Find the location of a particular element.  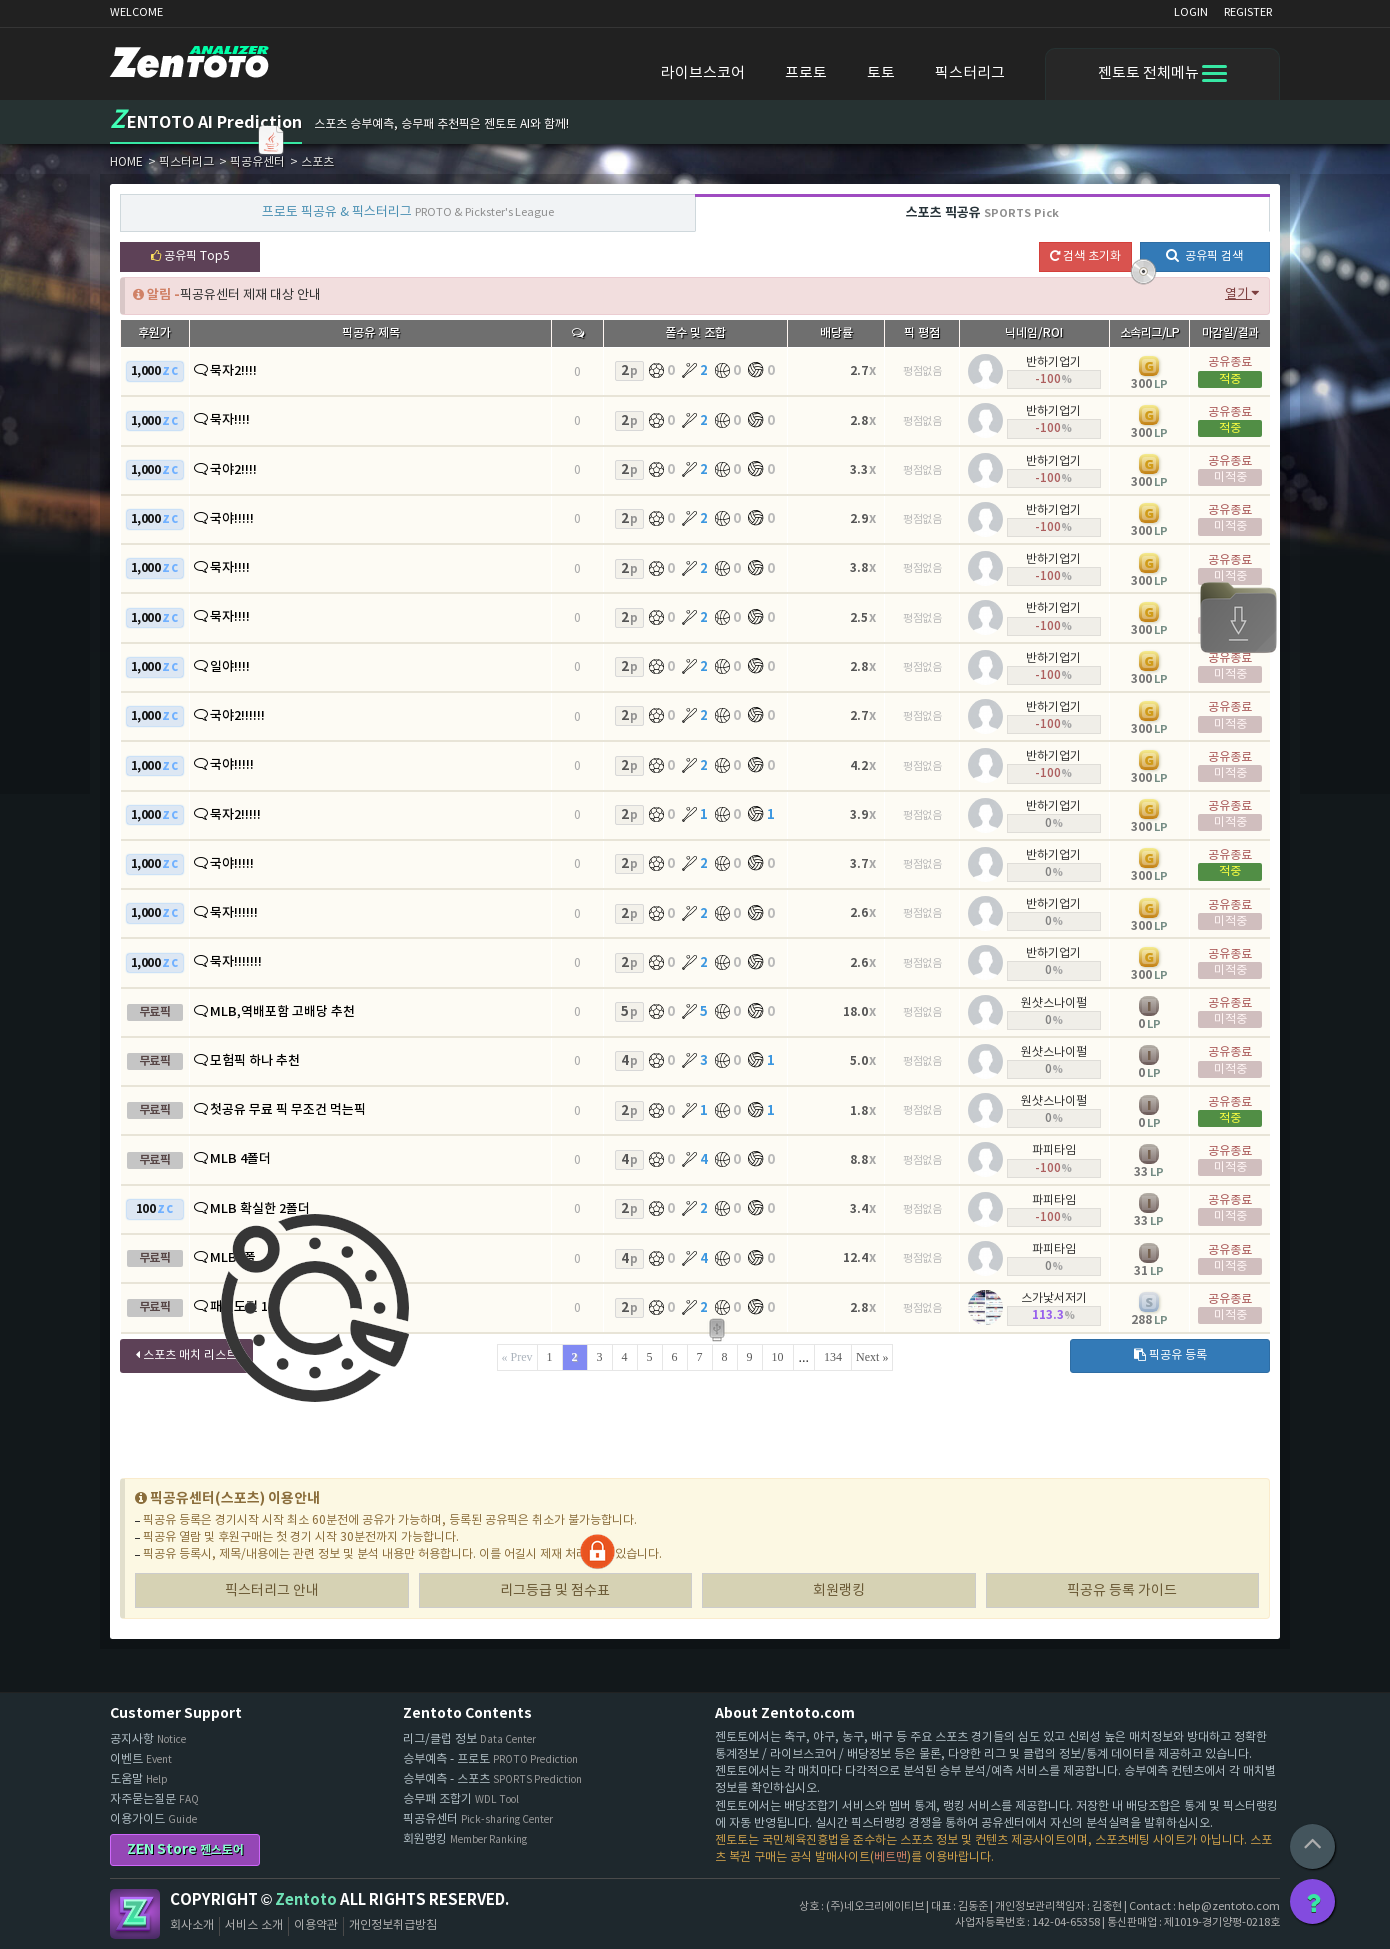

access cd/dvd drive is located at coordinates (1143, 271).